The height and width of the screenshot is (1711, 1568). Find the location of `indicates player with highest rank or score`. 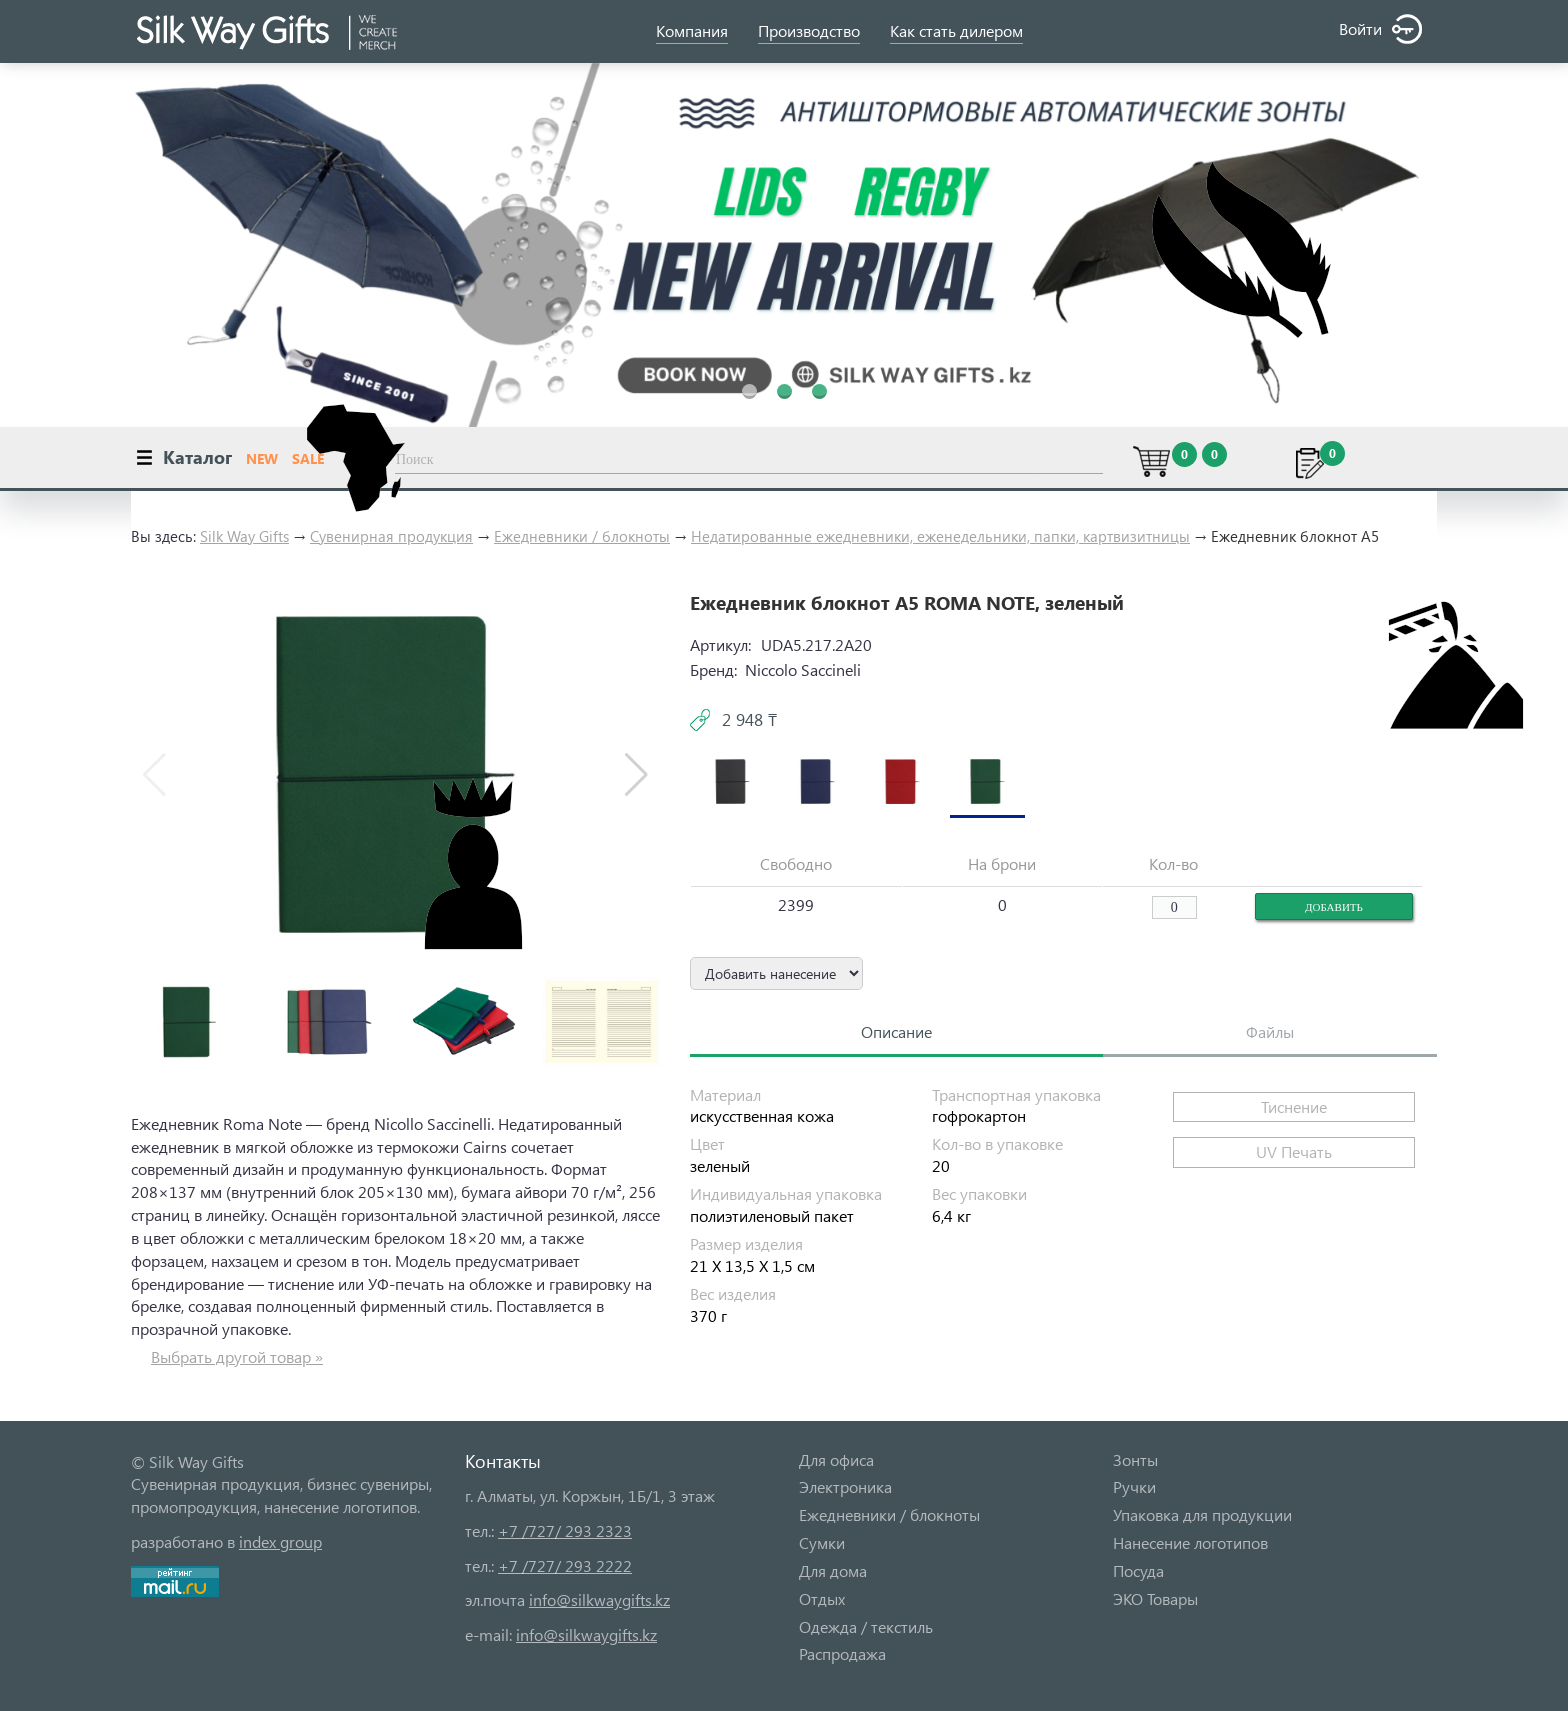

indicates player with highest rank or score is located at coordinates (472, 862).